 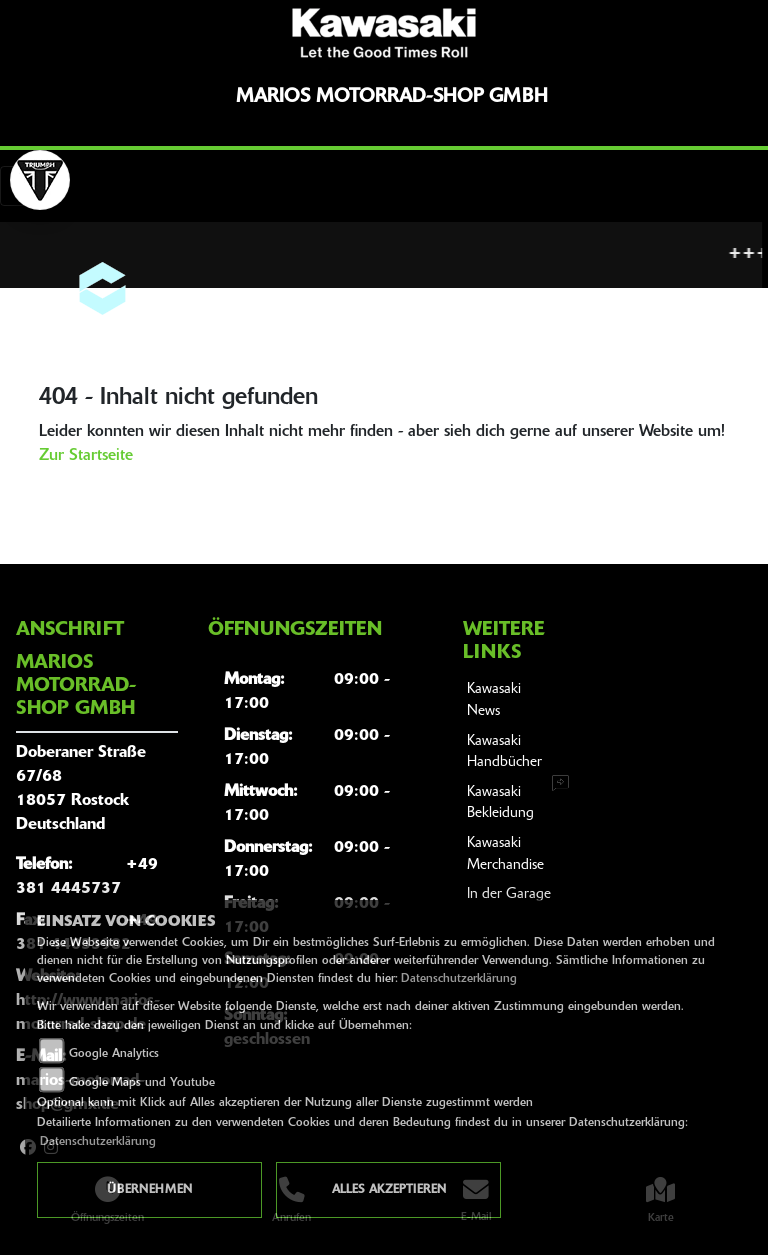 I want to click on forward a chat message, so click(x=560, y=782).